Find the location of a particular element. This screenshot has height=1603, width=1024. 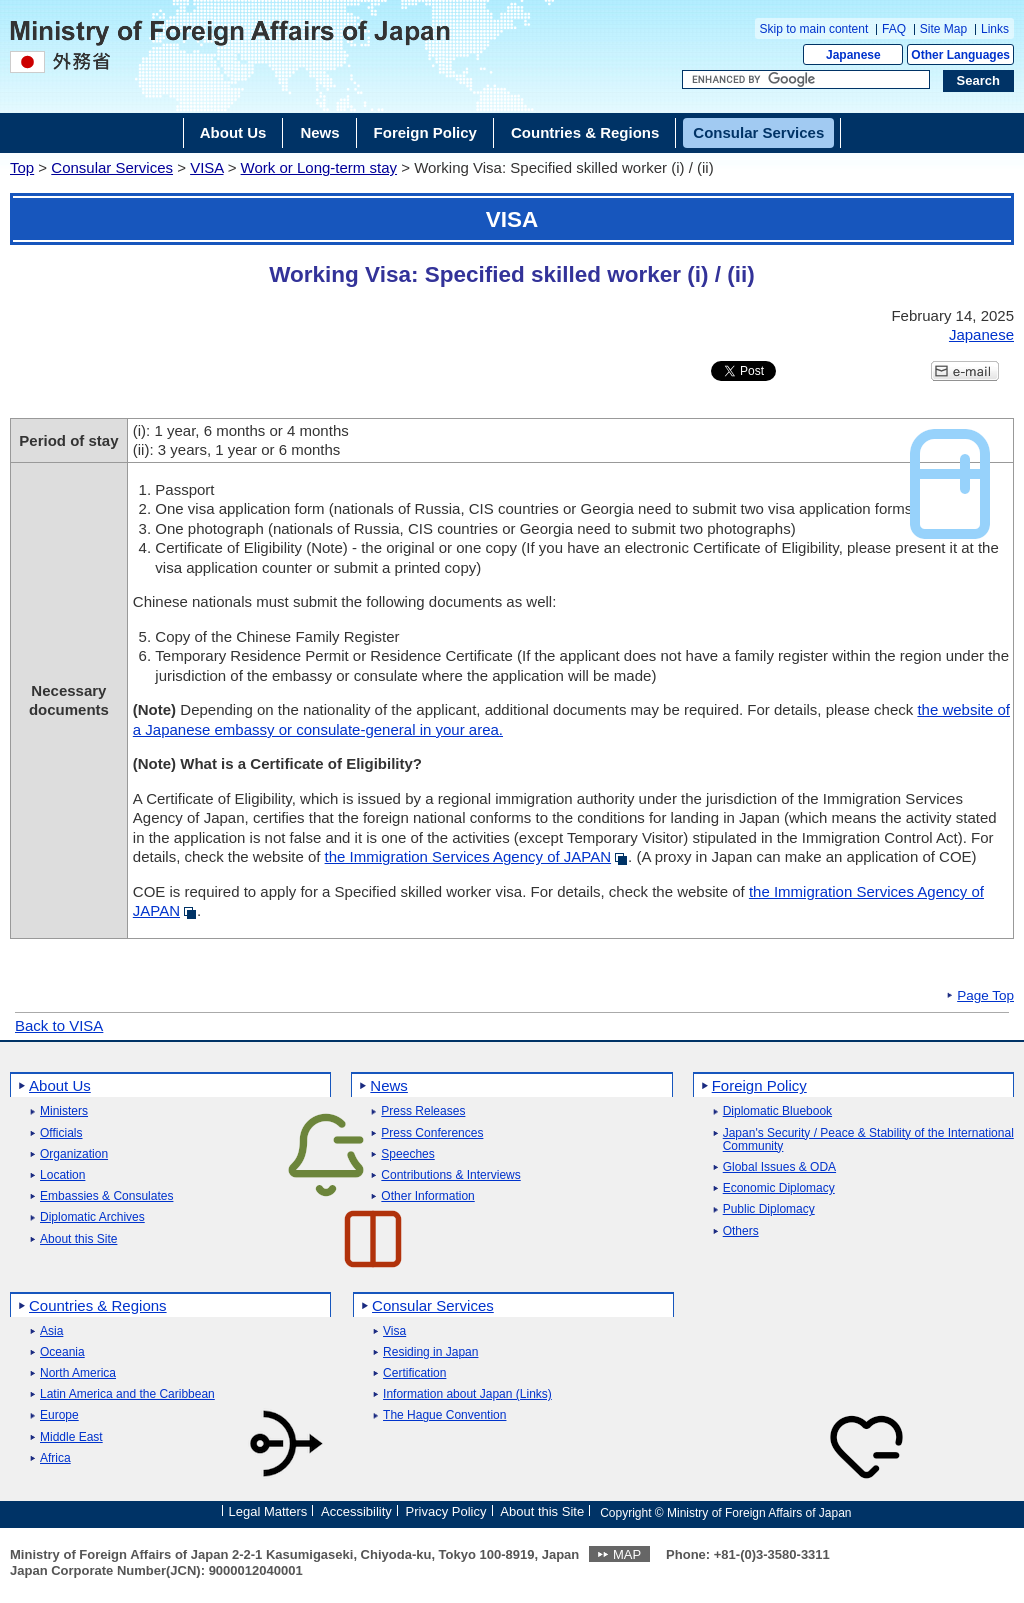

switch to two-column layout is located at coordinates (373, 1239).